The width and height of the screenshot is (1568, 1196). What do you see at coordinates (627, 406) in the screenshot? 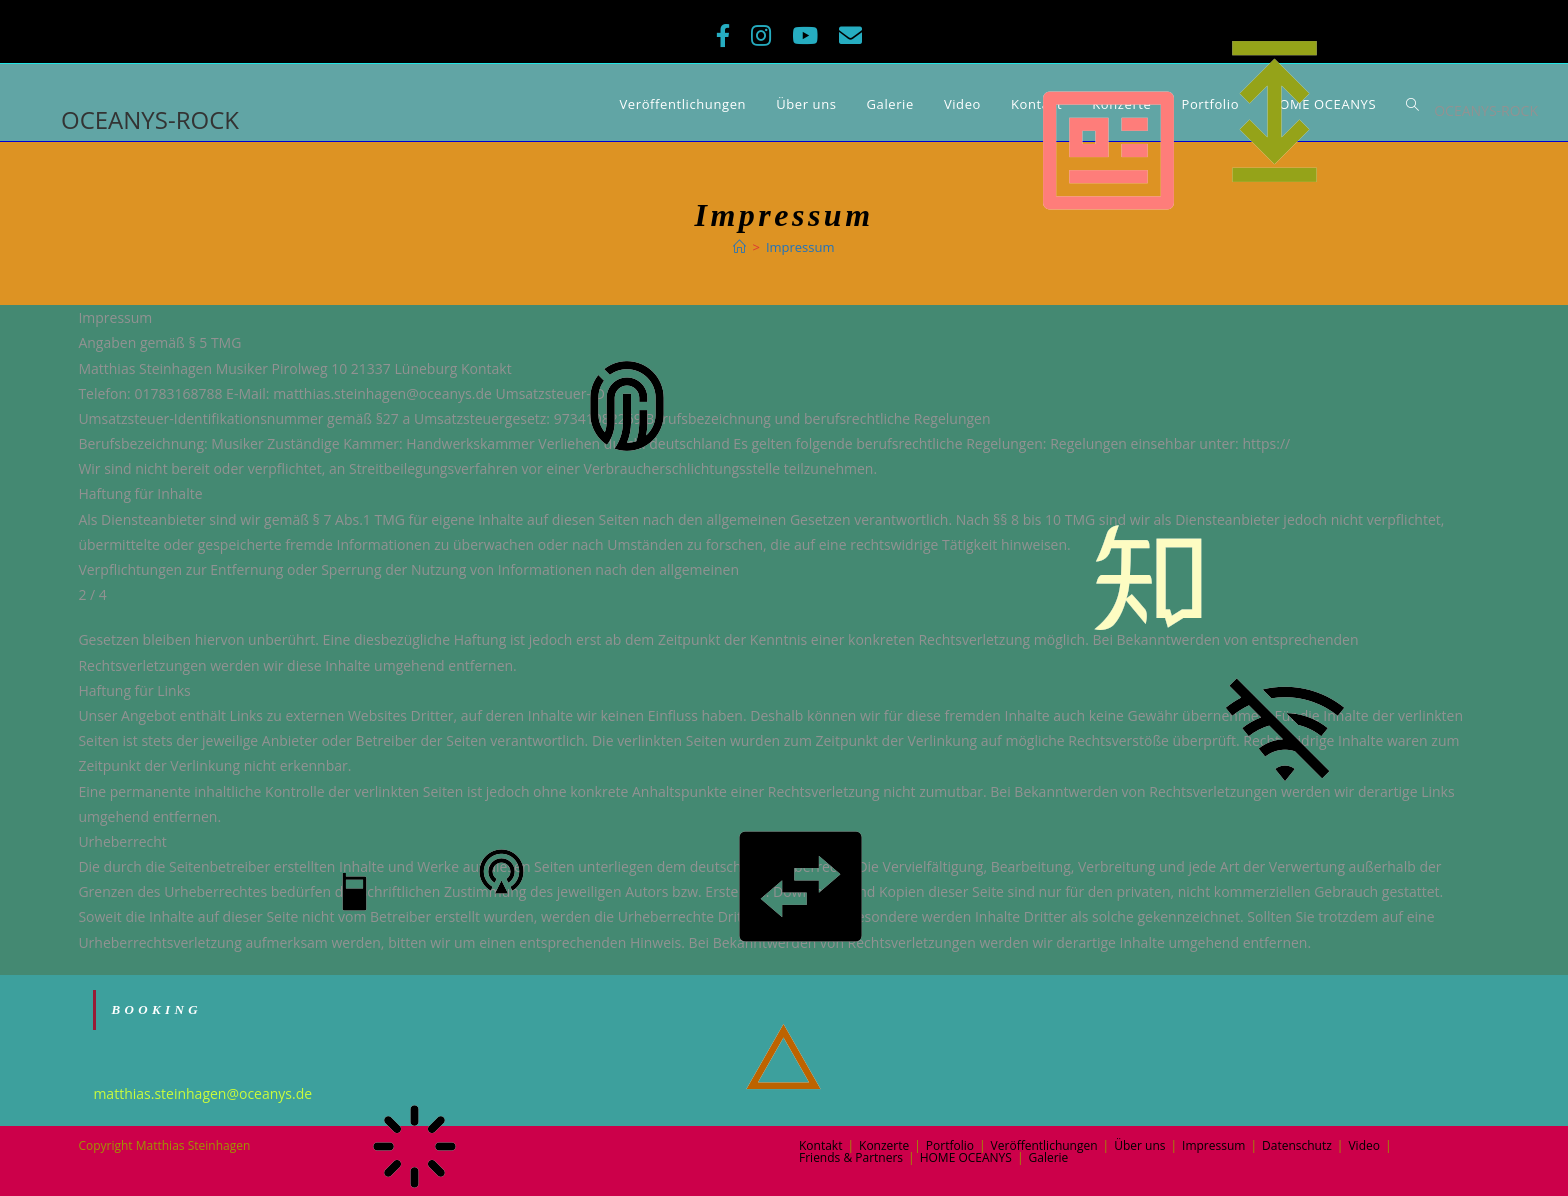
I see `enable fingerprint authentication` at bounding box center [627, 406].